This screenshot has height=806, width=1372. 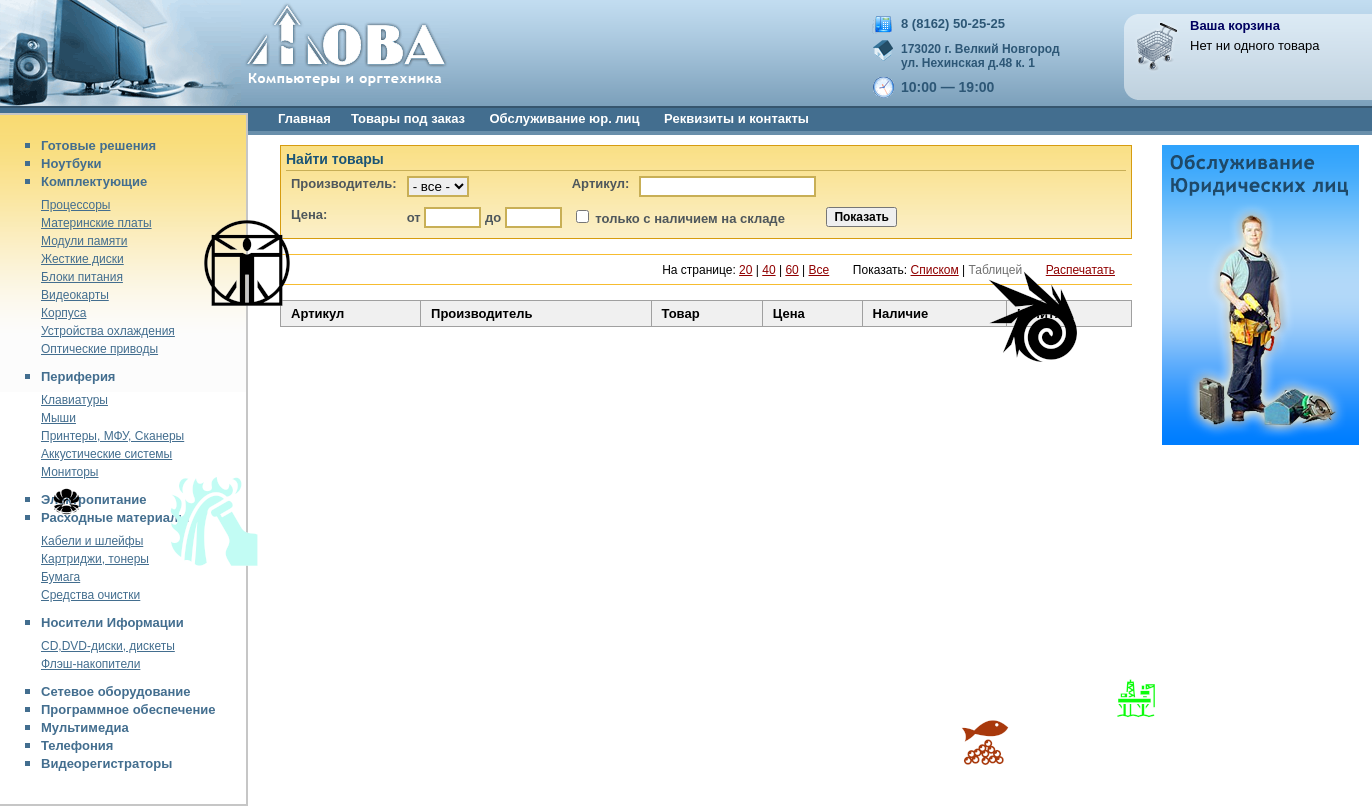 I want to click on select snail creature or enemy type in game, so click(x=1035, y=316).